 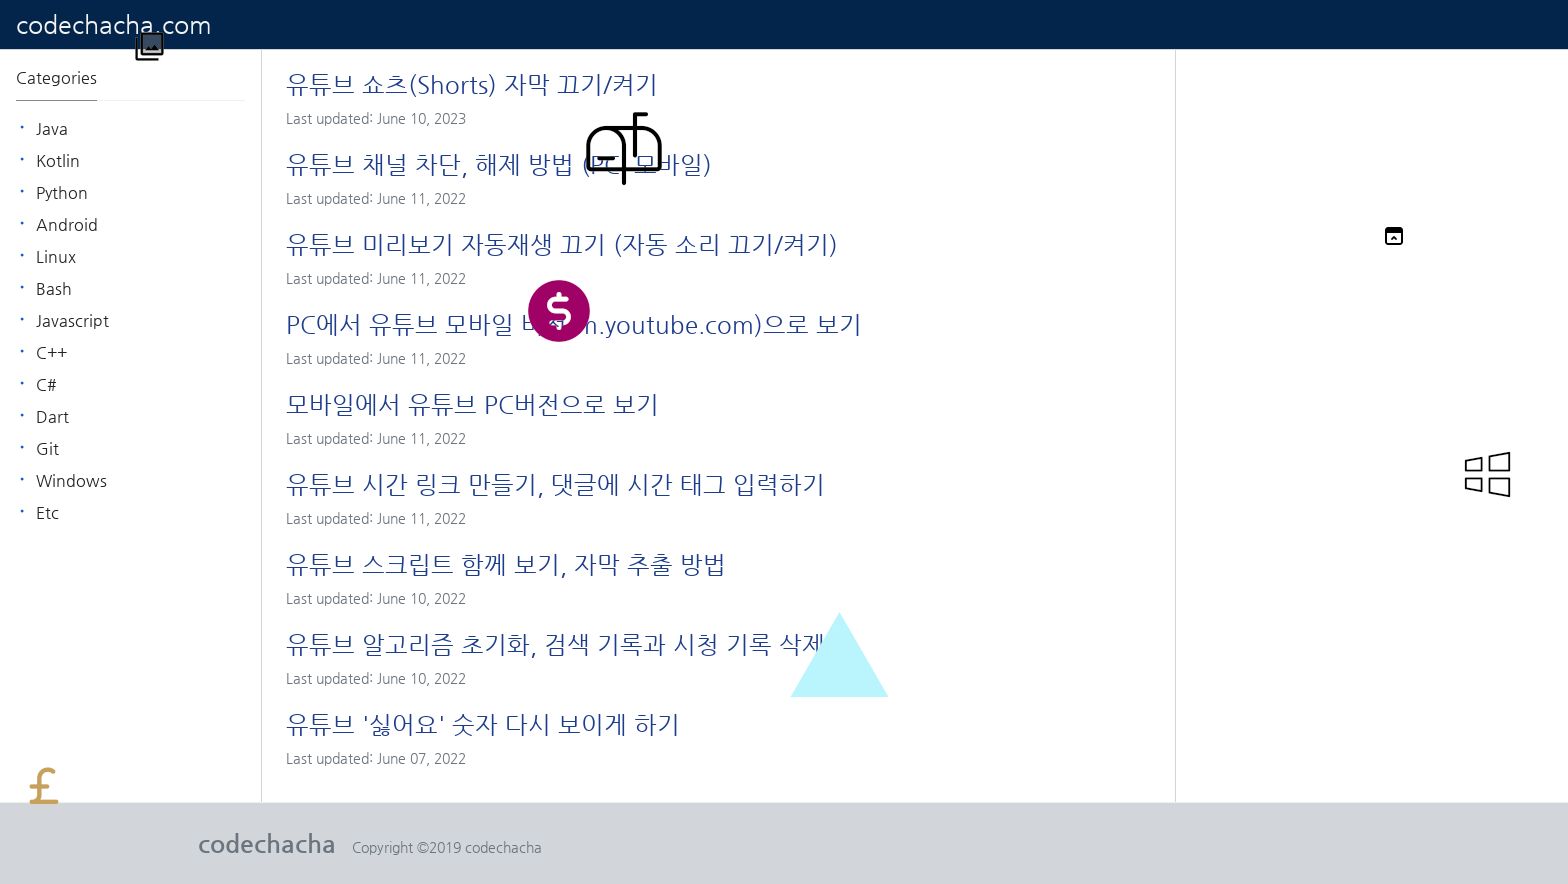 What do you see at coordinates (839, 654) in the screenshot?
I see `vercel platform logo` at bounding box center [839, 654].